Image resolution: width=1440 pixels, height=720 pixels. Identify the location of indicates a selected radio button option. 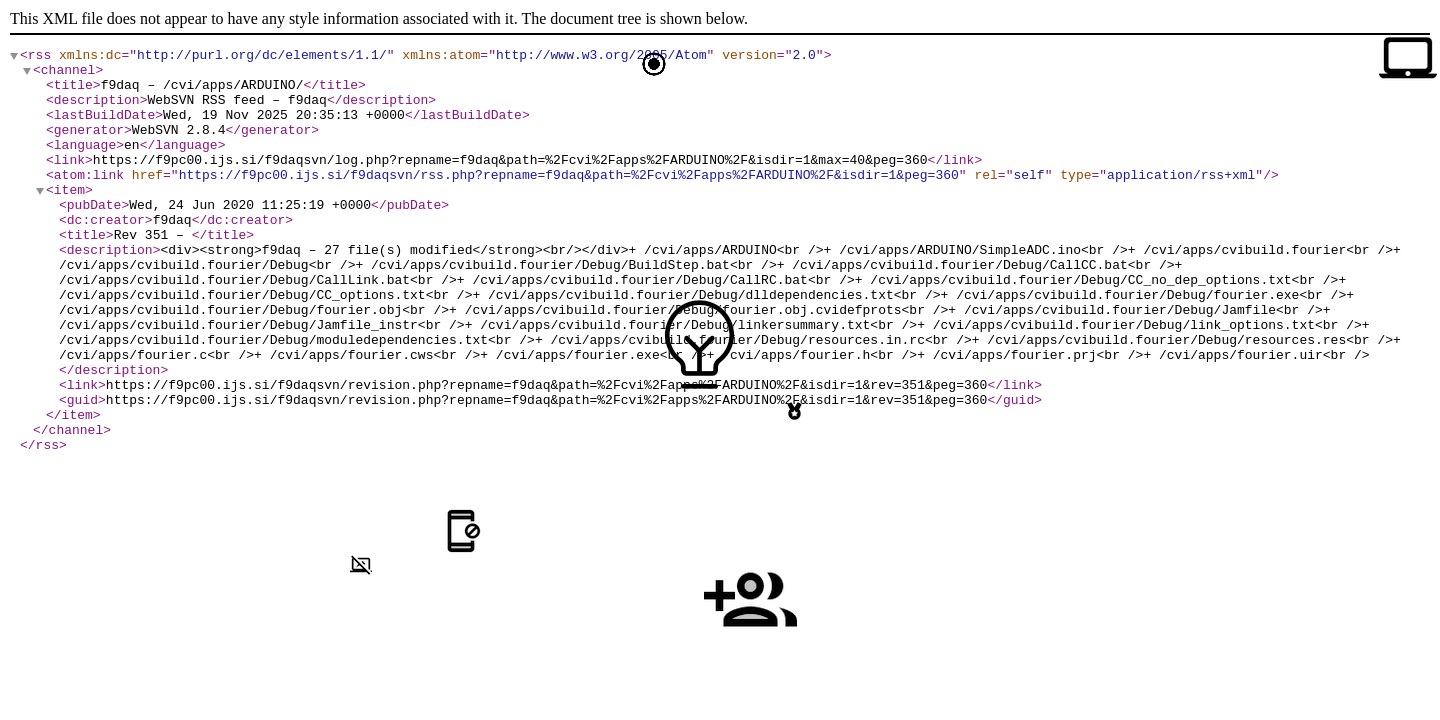
(654, 64).